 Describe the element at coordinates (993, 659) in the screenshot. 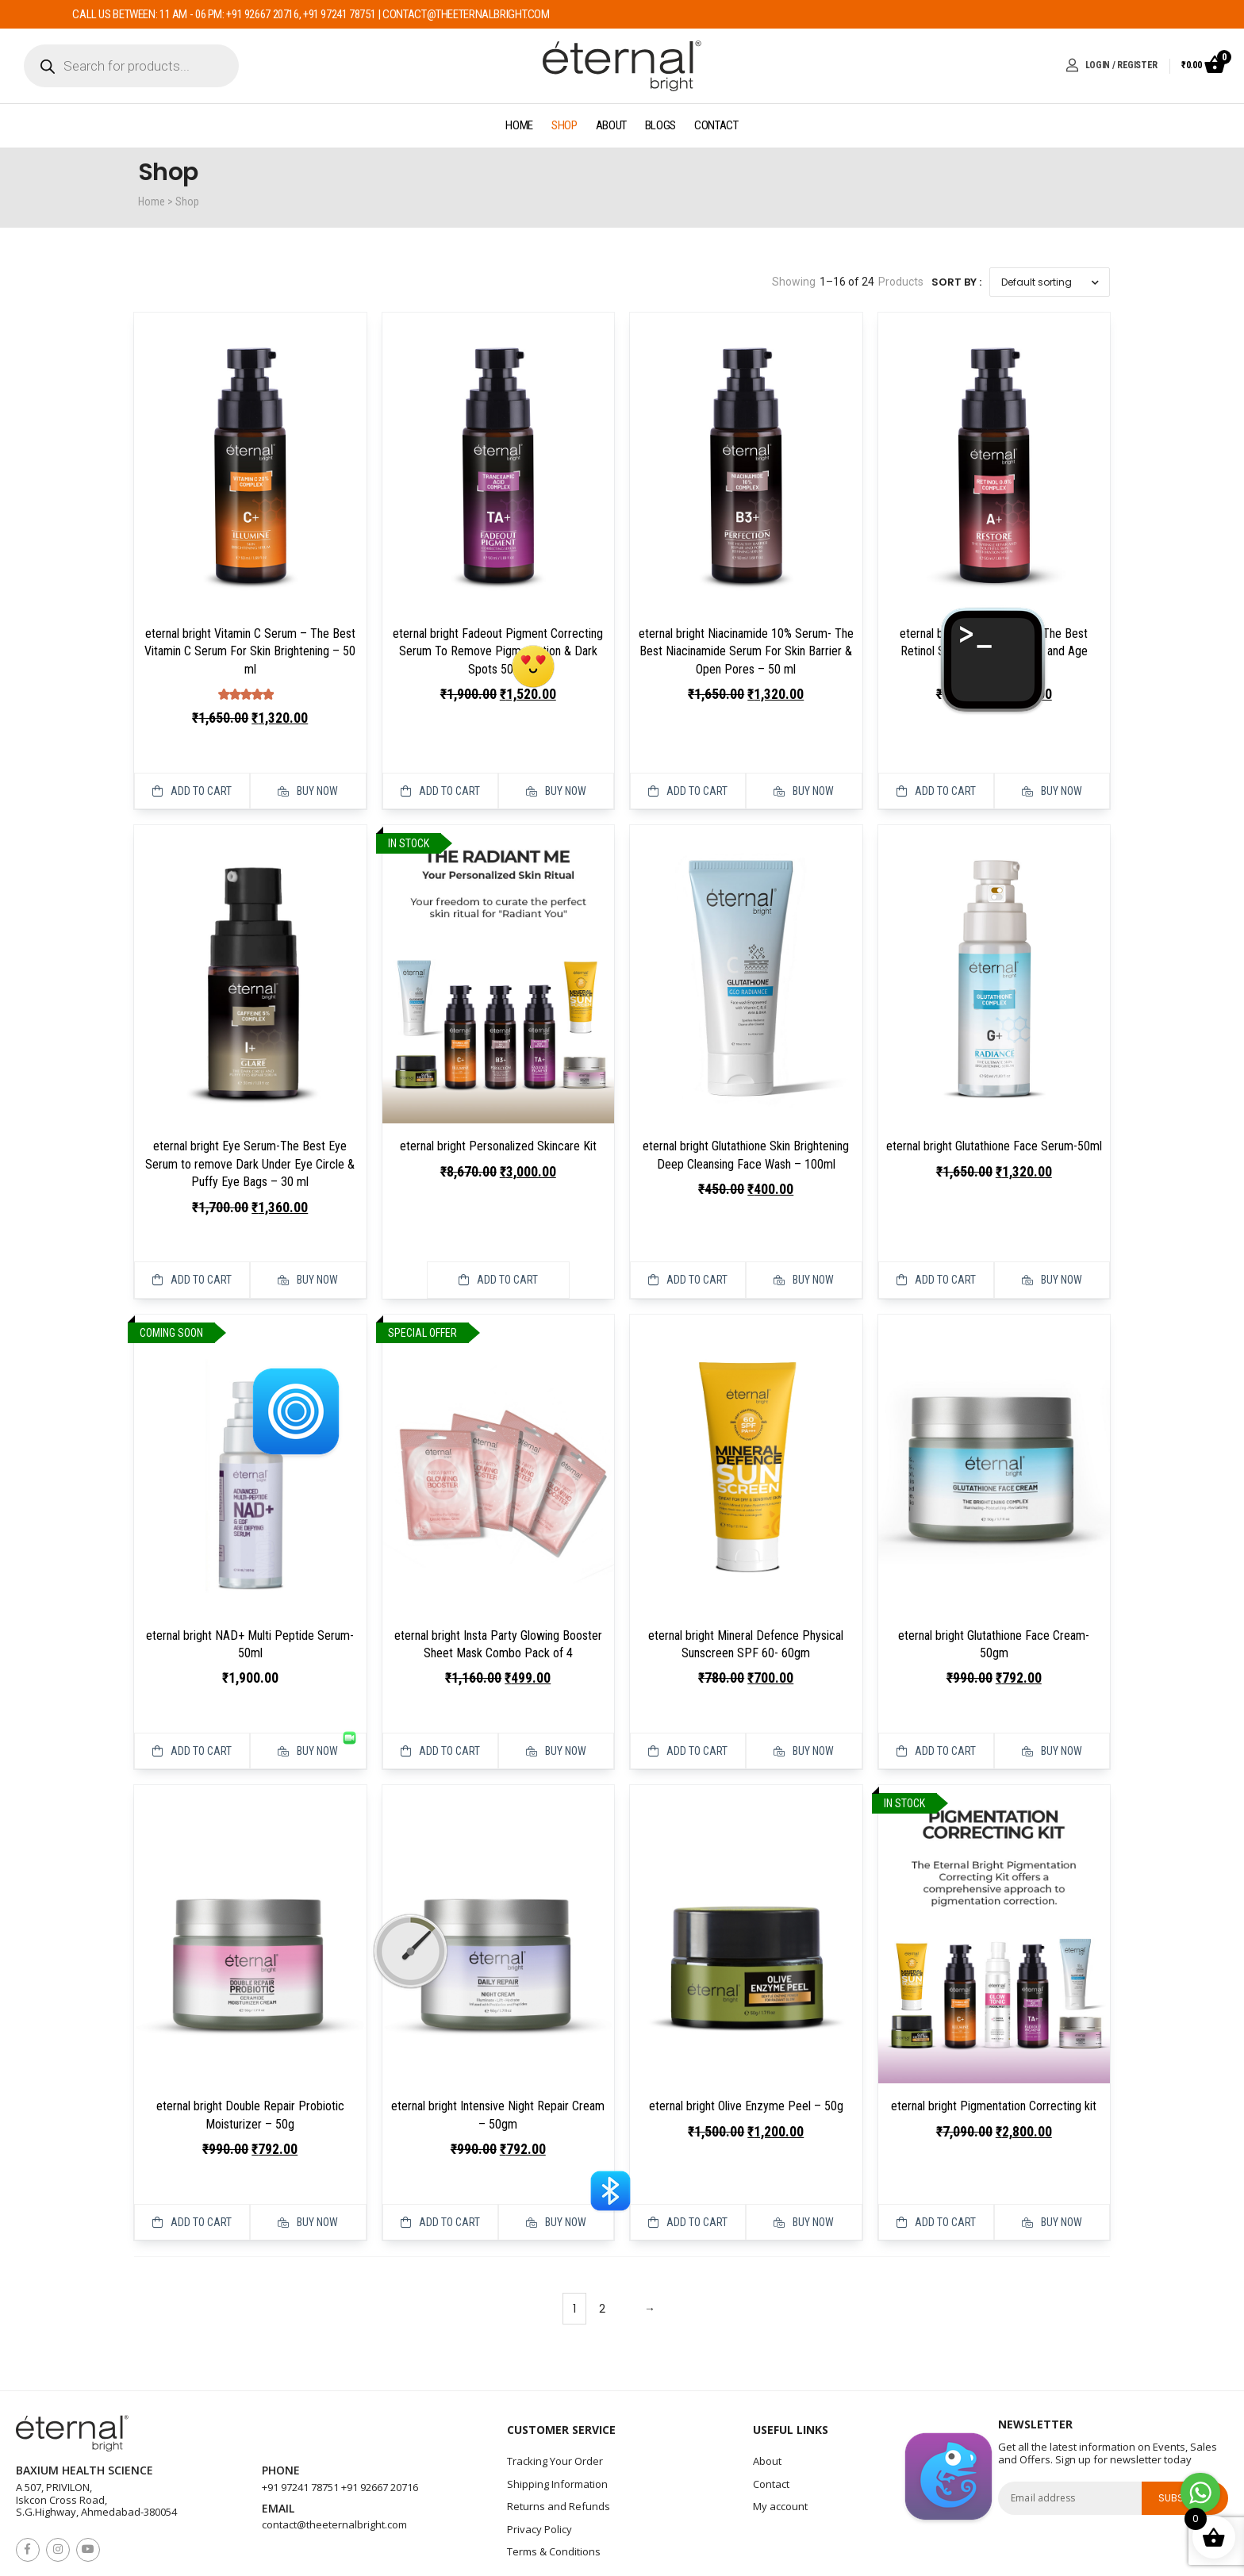

I see `open terminal app` at that location.